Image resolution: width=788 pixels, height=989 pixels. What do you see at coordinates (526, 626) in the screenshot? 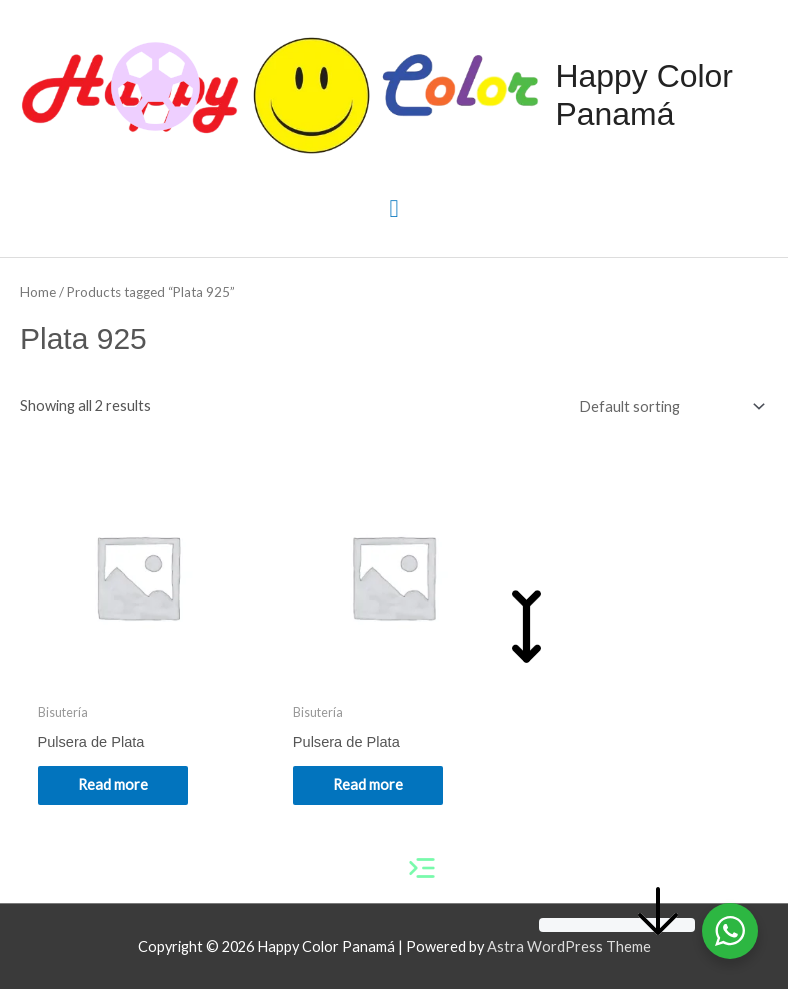
I see `scroll down to view more content` at bounding box center [526, 626].